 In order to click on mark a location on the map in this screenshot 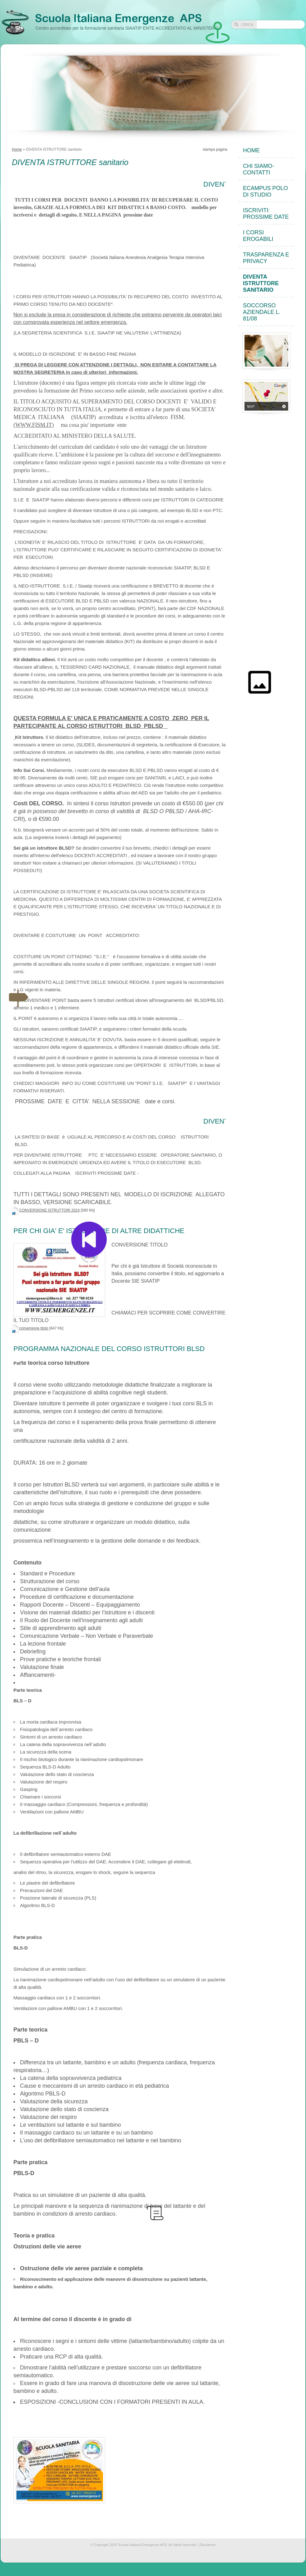, I will do `click(218, 33)`.